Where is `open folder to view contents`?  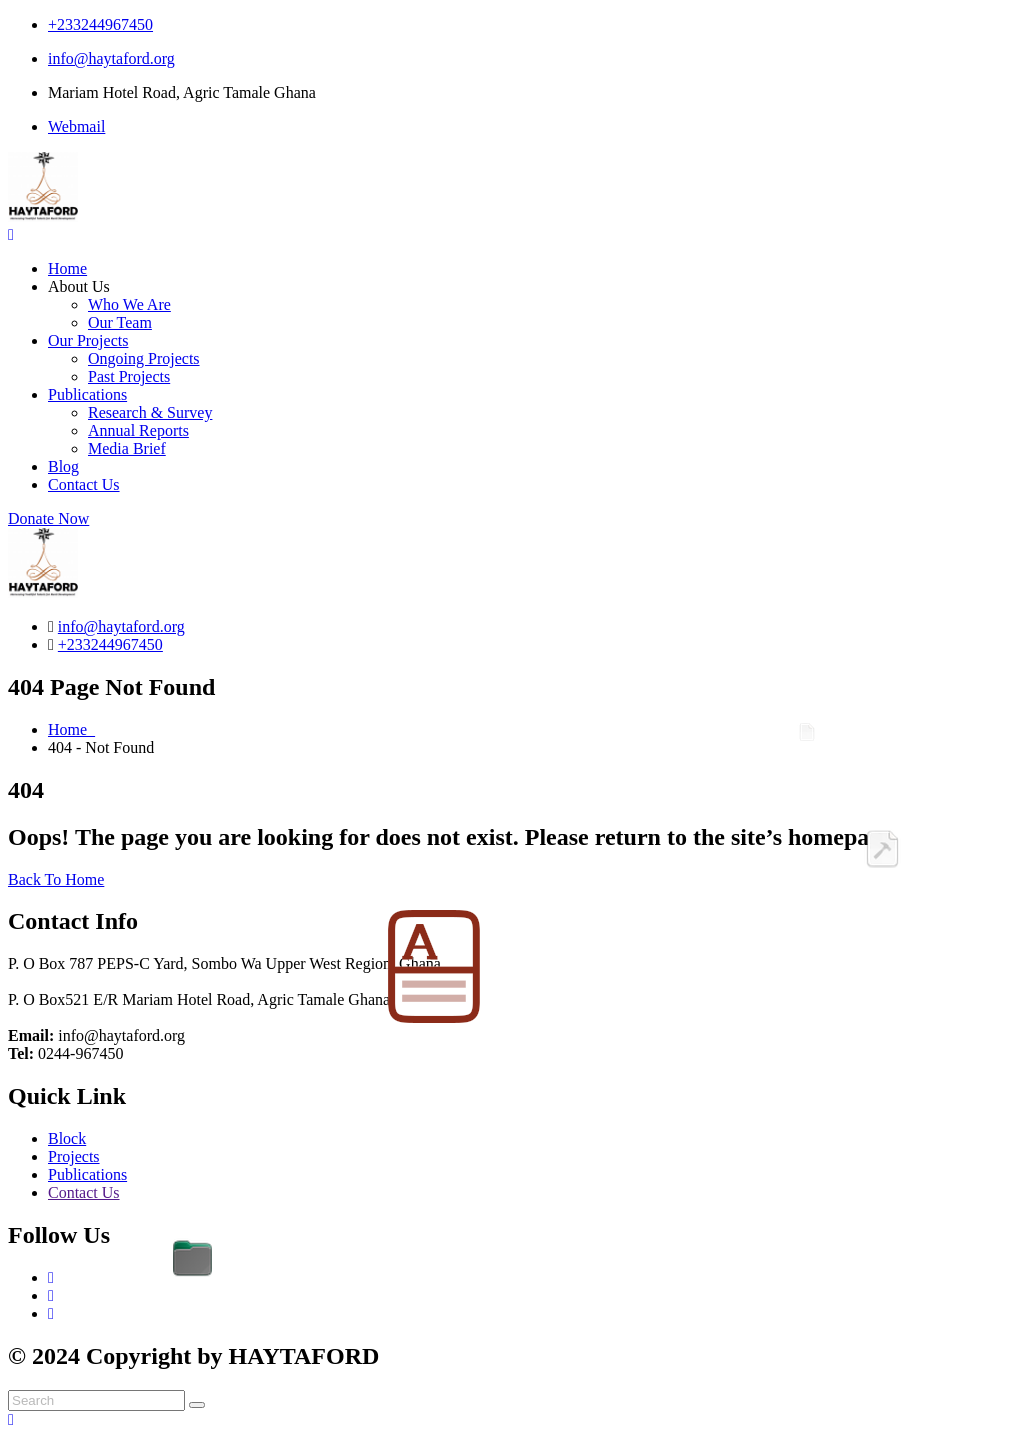
open folder to view contents is located at coordinates (192, 1257).